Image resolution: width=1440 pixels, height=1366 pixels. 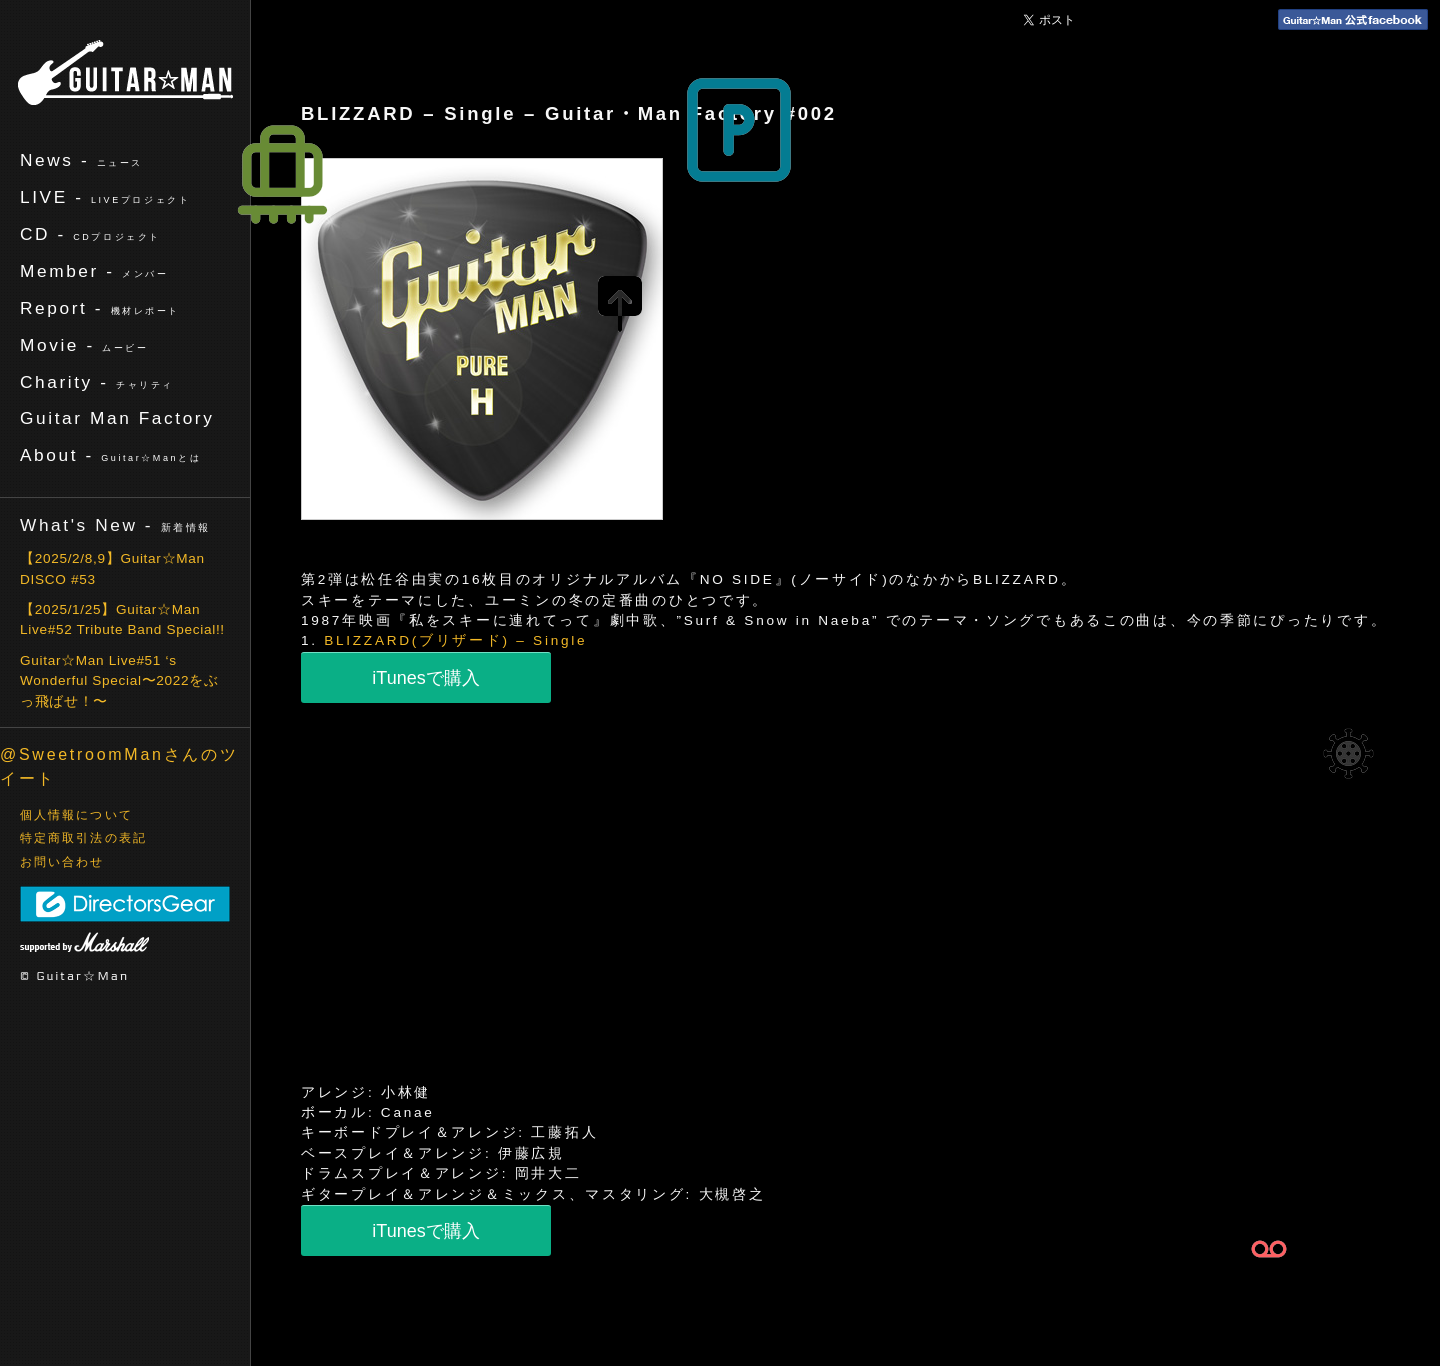 I want to click on track baggage claim status, so click(x=282, y=174).